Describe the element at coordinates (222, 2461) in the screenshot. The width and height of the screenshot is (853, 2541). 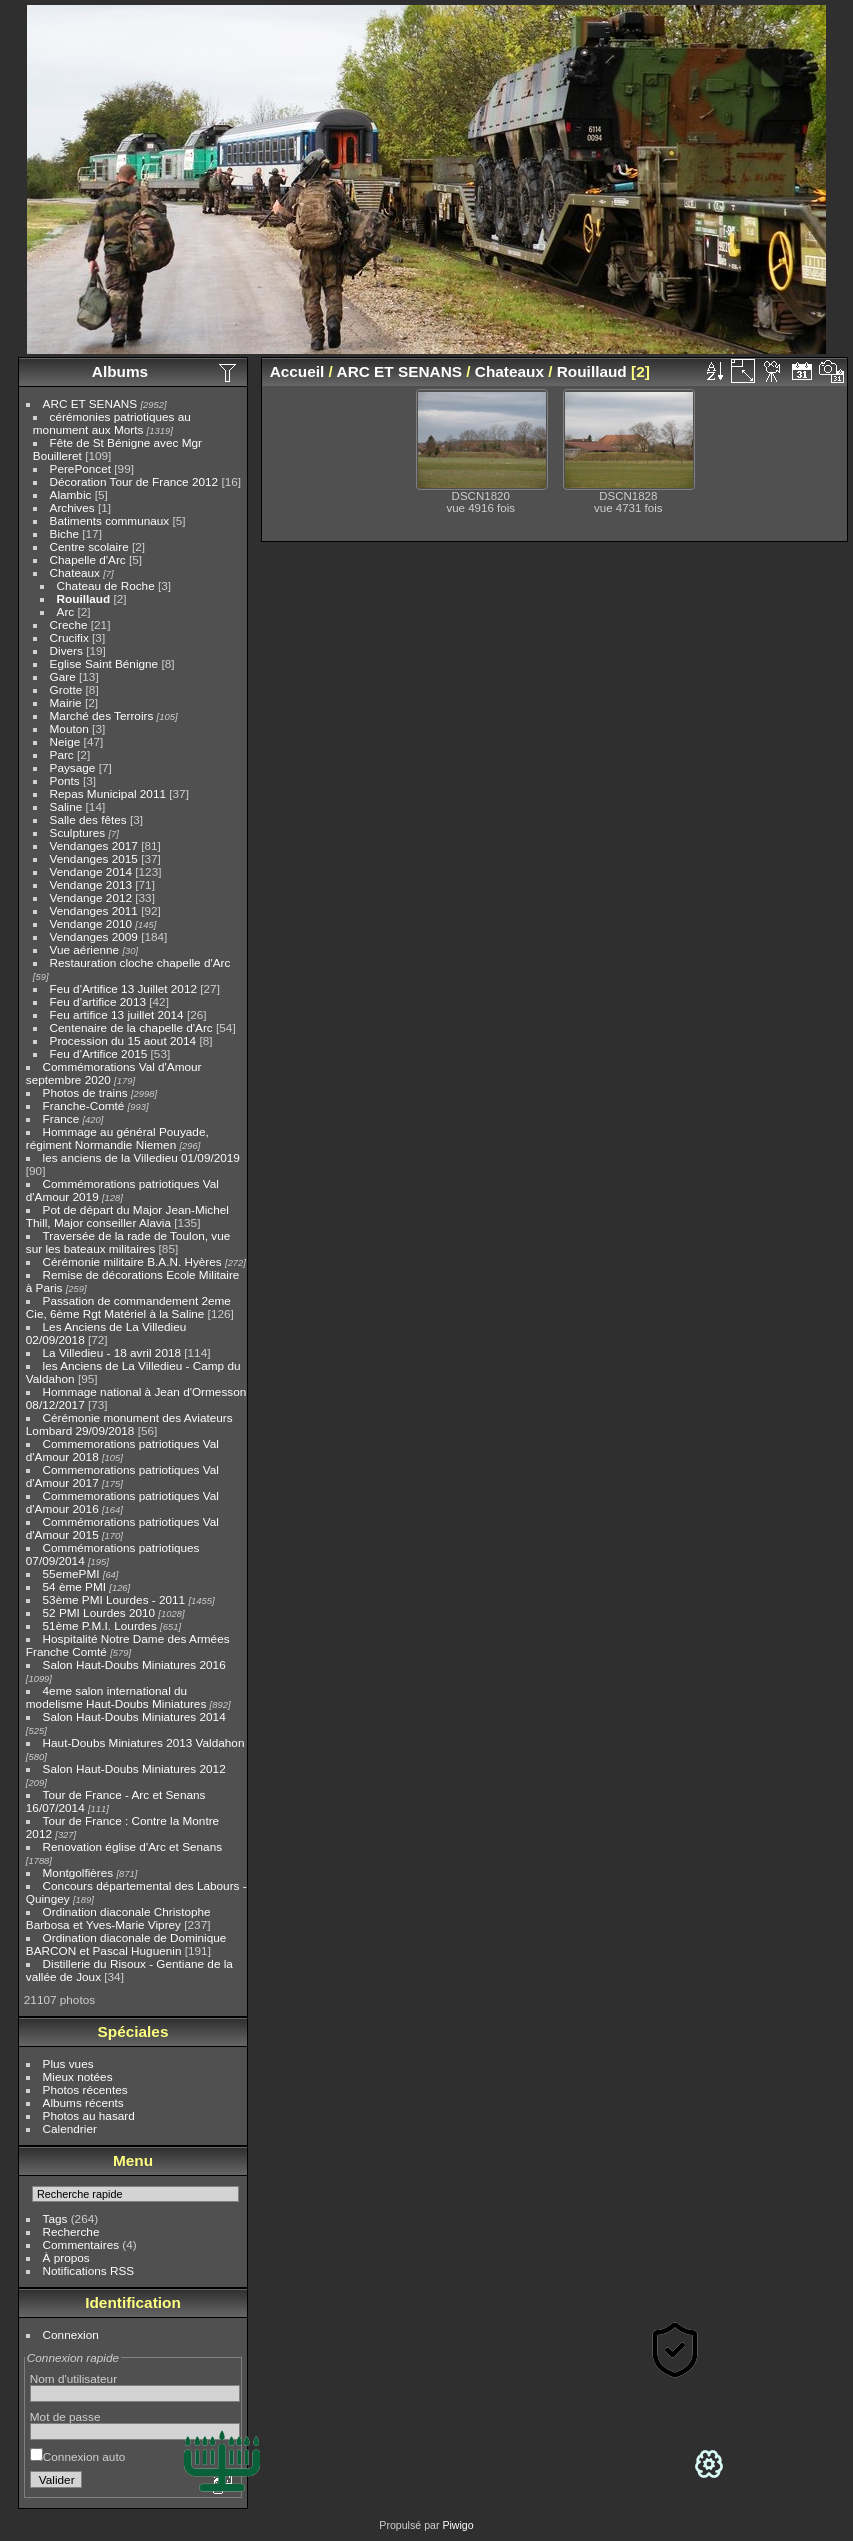
I see `indicates Hanukkah-related content or events` at that location.